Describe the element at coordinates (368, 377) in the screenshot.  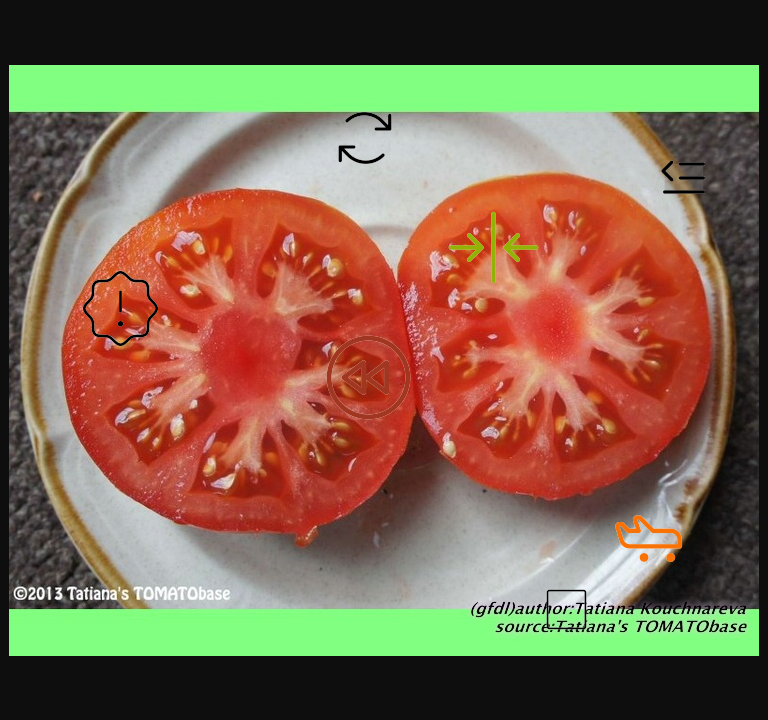
I see `rewind or skip backward in media playback` at that location.